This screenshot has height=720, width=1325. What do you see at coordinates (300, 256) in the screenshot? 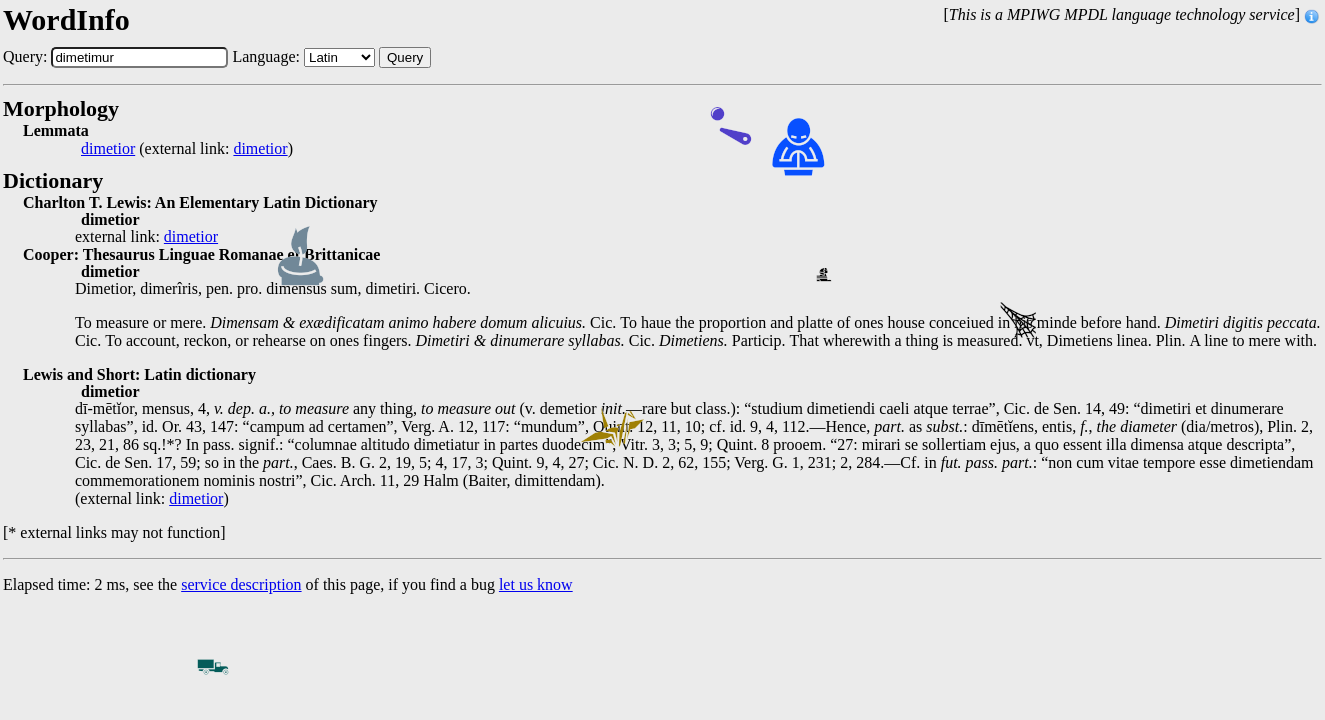
I see `indicates a lit candle or flame feature` at bounding box center [300, 256].